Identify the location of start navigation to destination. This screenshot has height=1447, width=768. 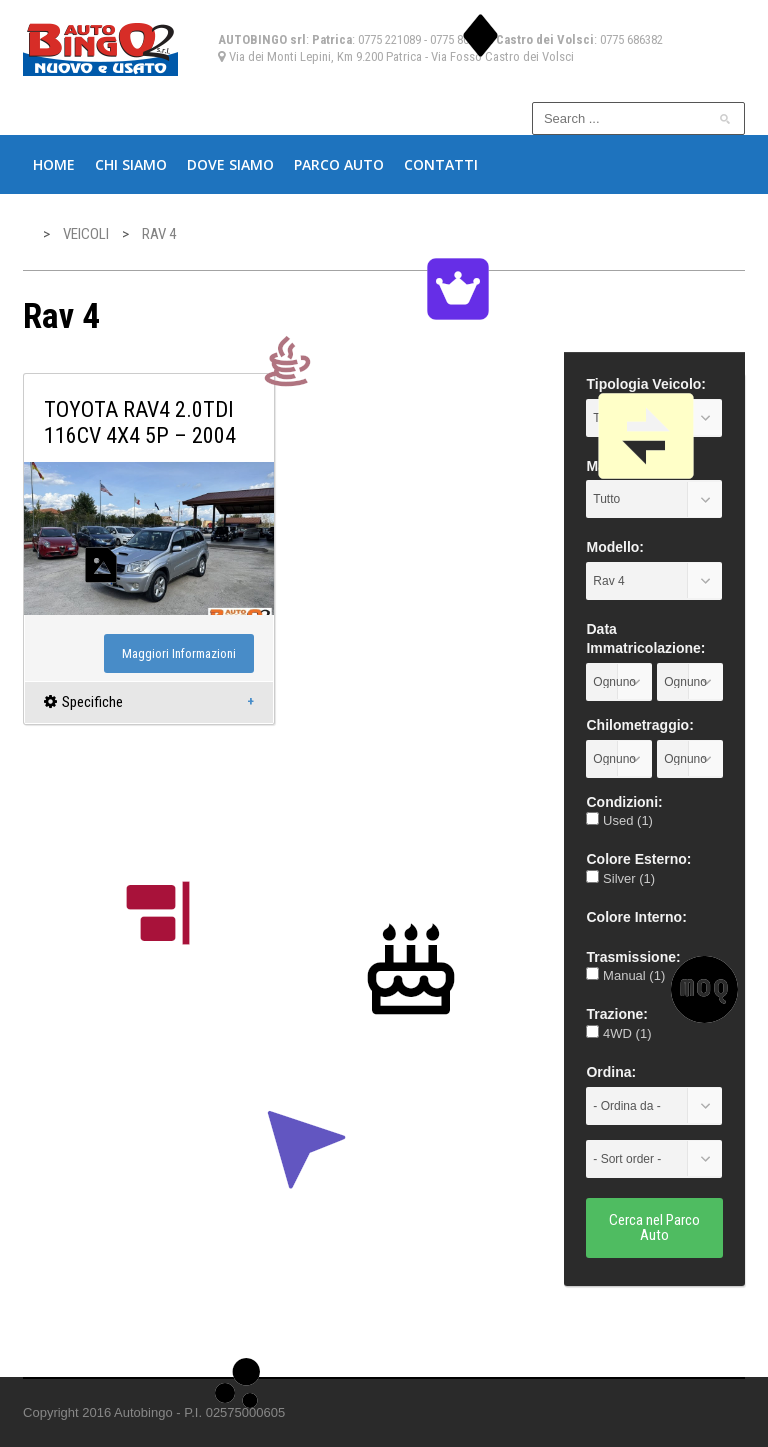
(306, 1149).